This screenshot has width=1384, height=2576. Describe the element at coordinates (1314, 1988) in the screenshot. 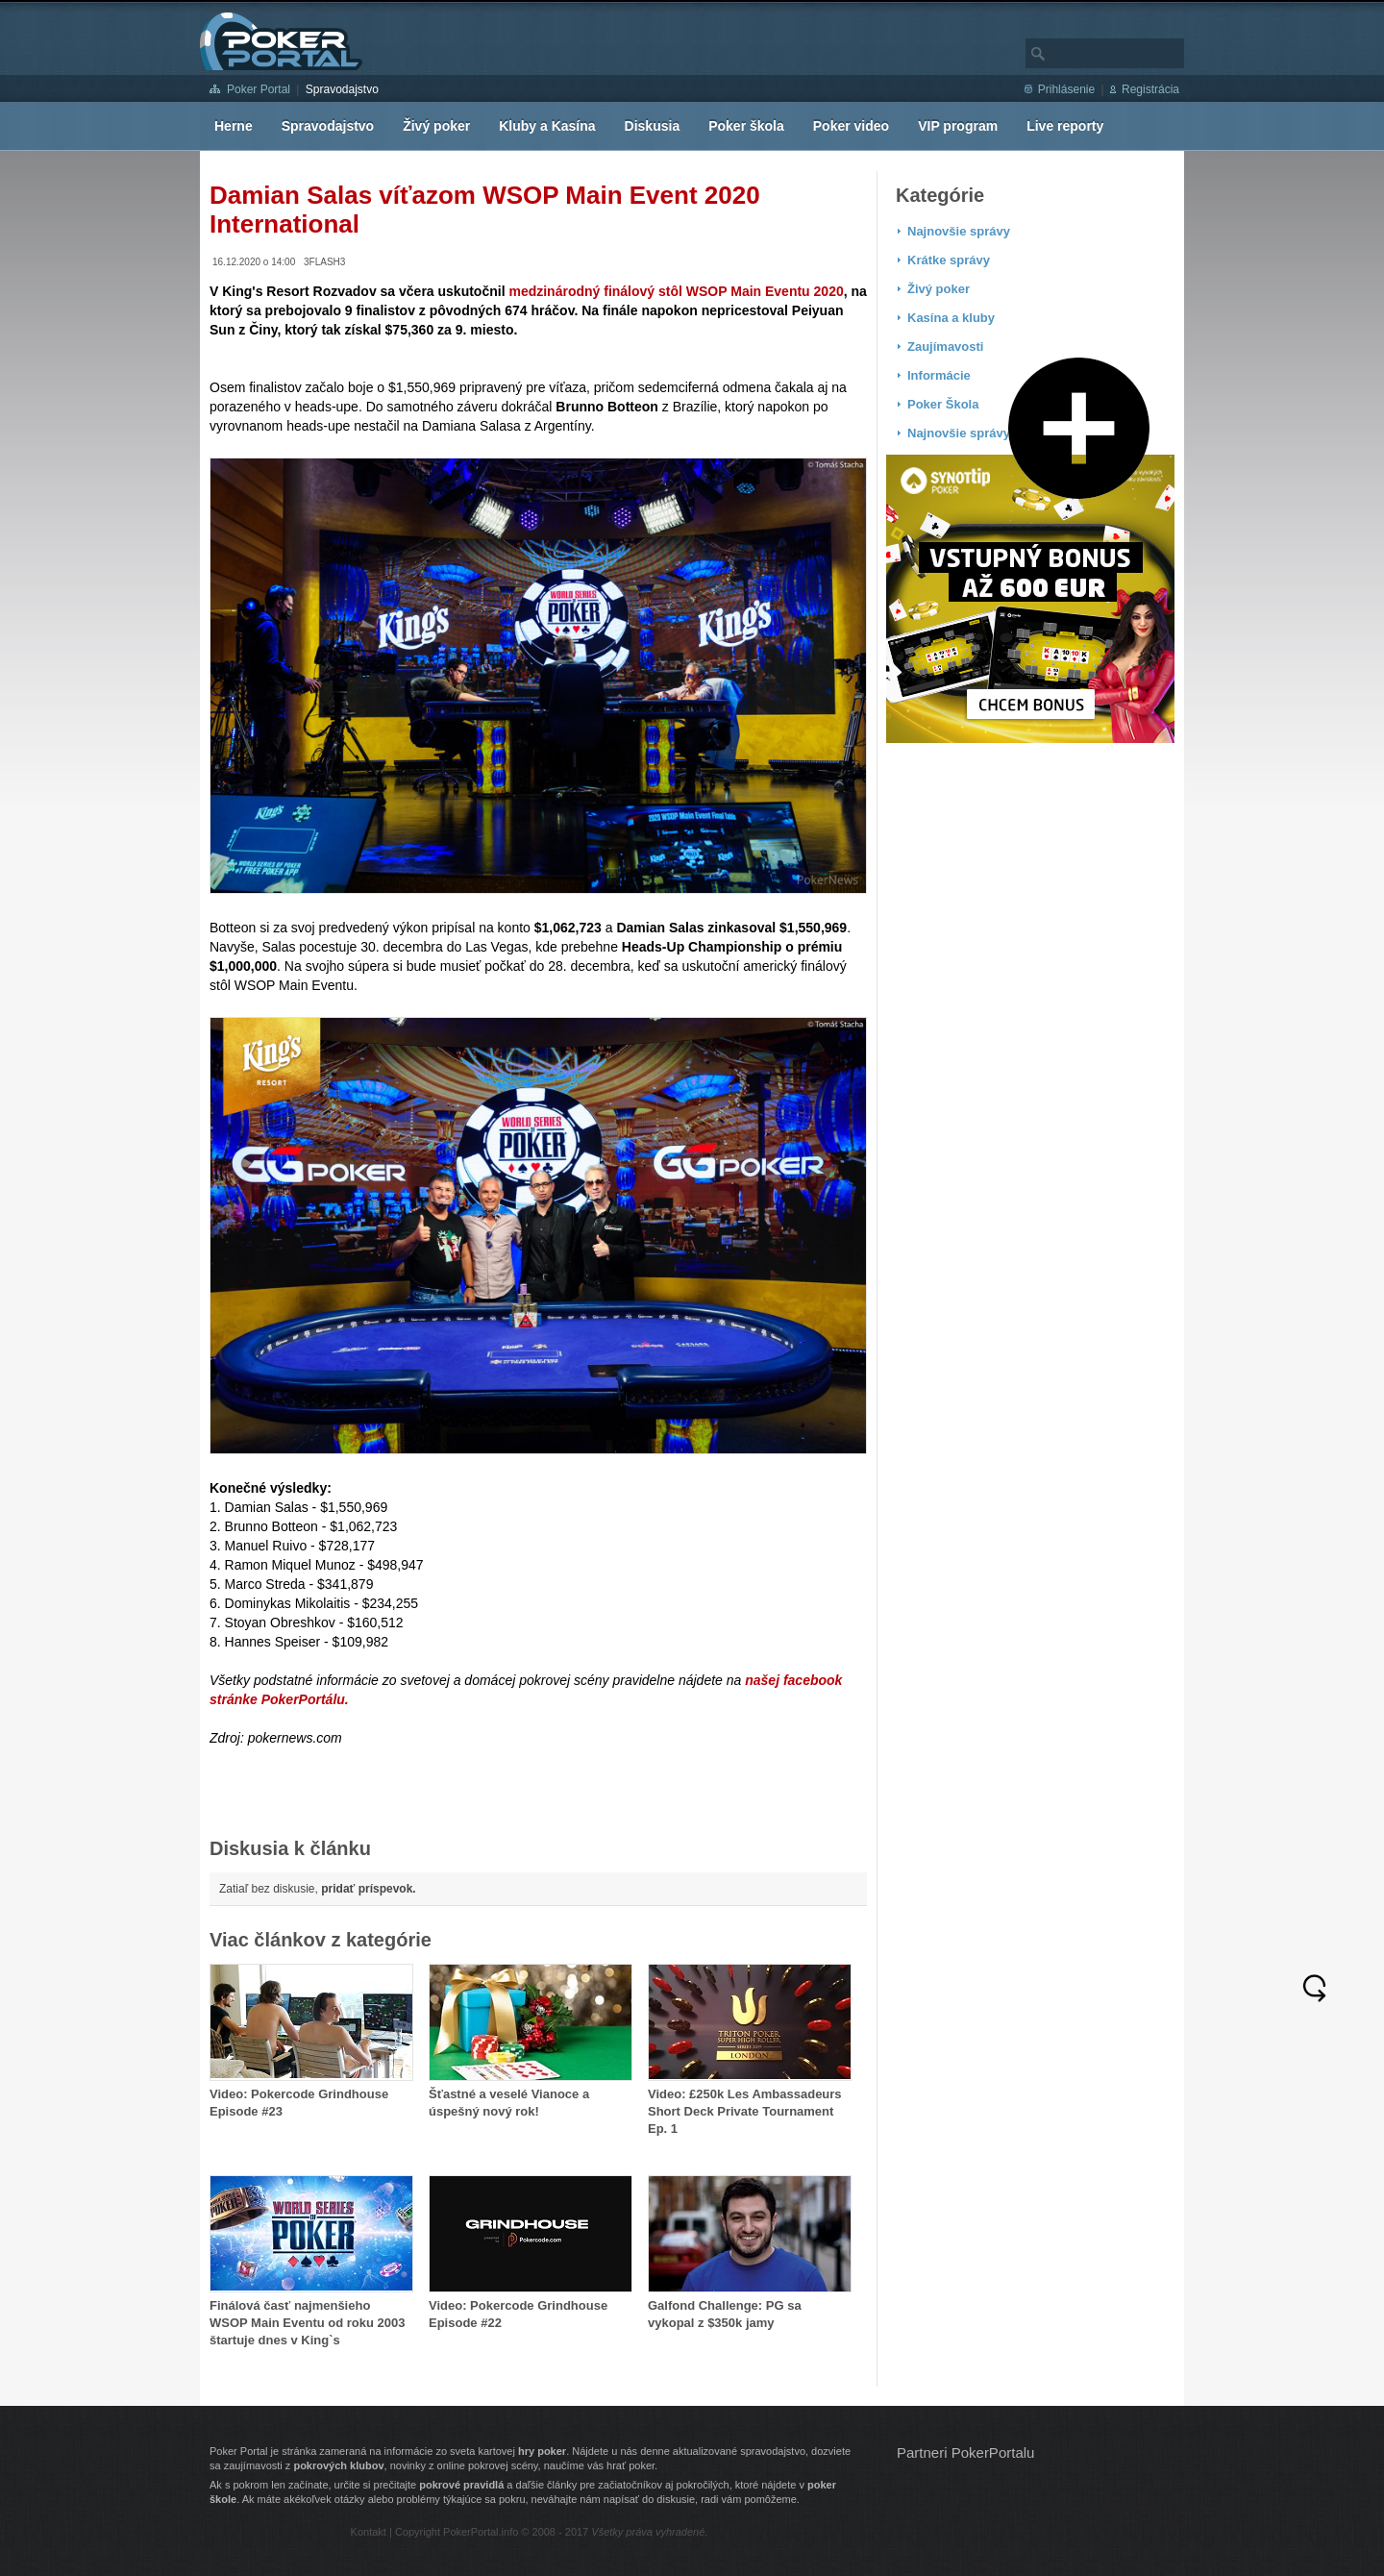

I see `redo or repeat the previous action` at that location.